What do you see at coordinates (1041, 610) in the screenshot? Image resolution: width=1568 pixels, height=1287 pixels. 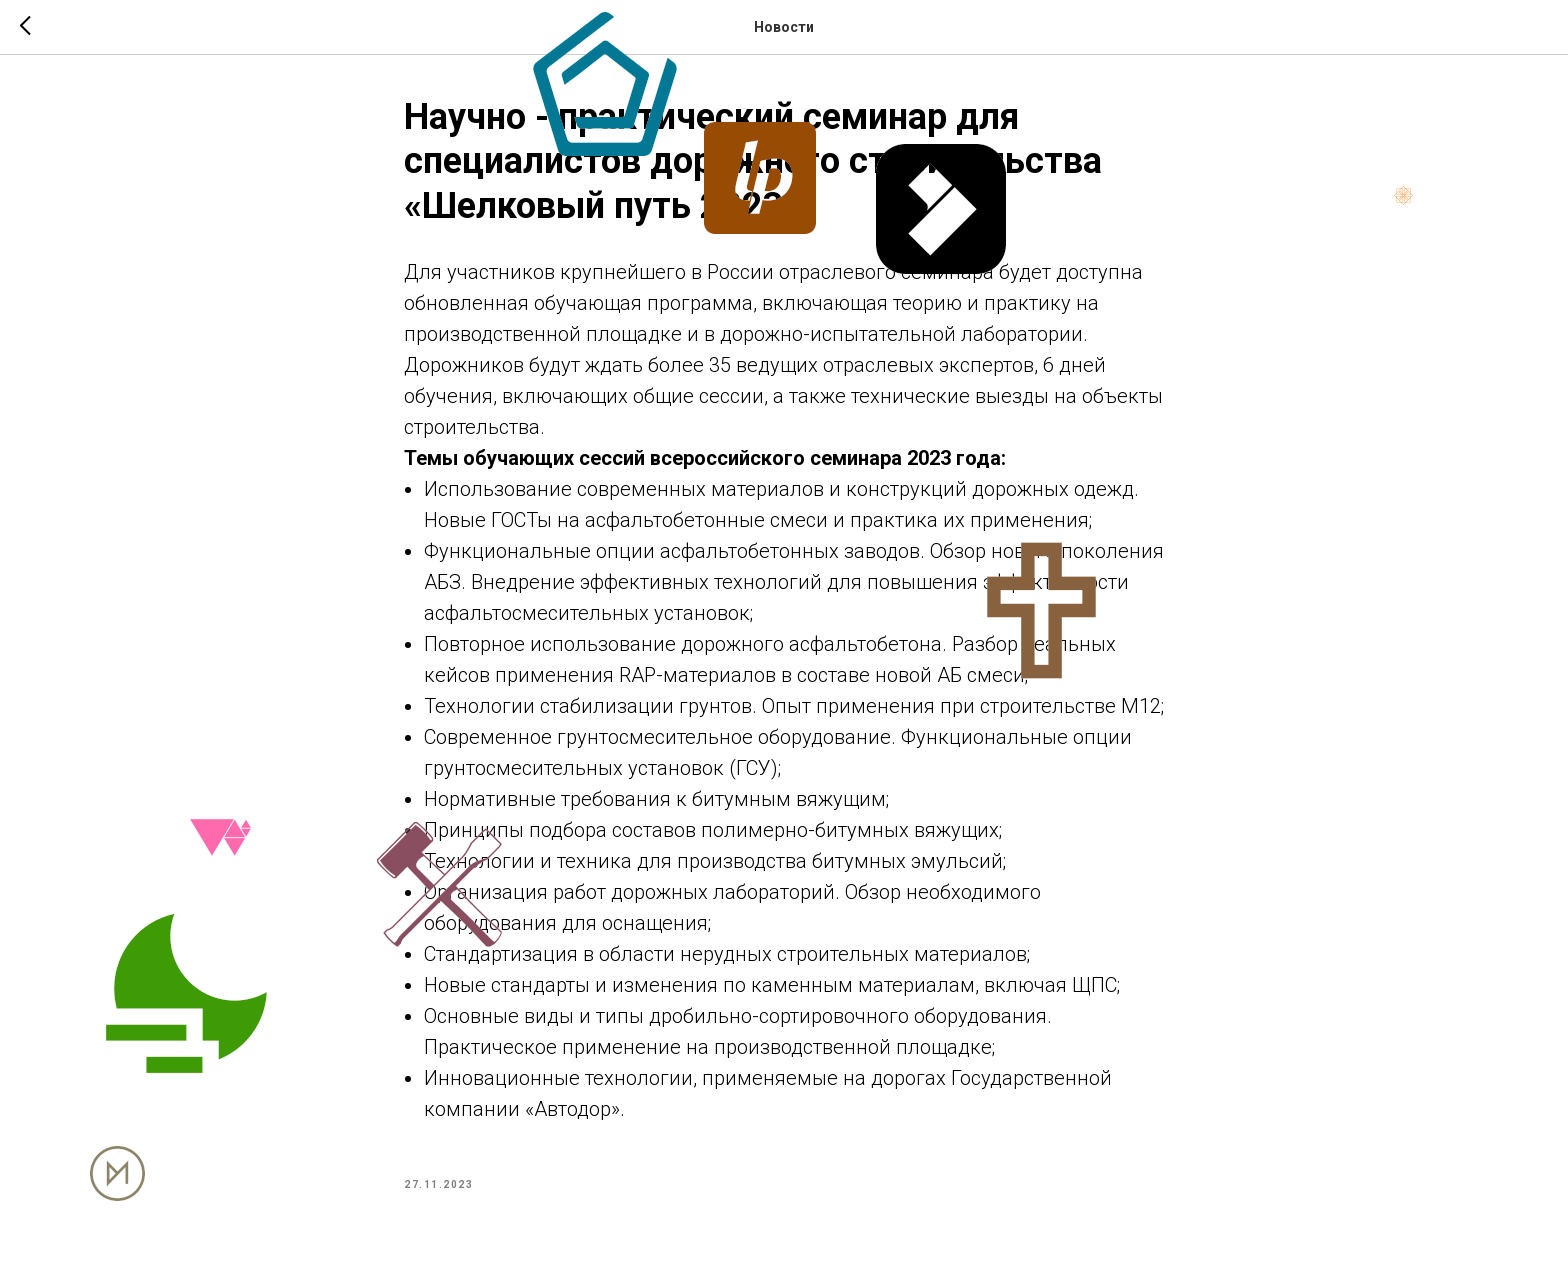 I see `religious or faith-related content` at bounding box center [1041, 610].